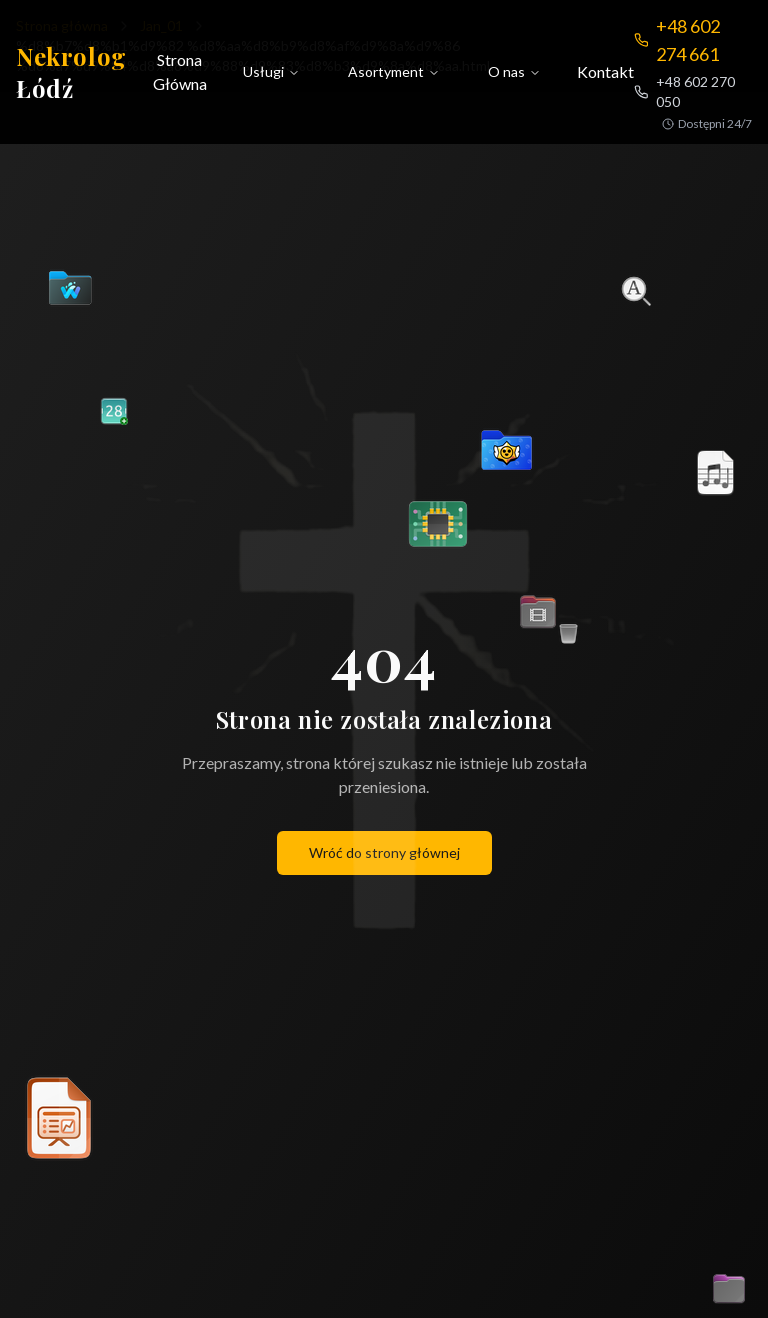 The width and height of the screenshot is (768, 1318). I want to click on empty trash bin with no items to delete, so click(568, 633).